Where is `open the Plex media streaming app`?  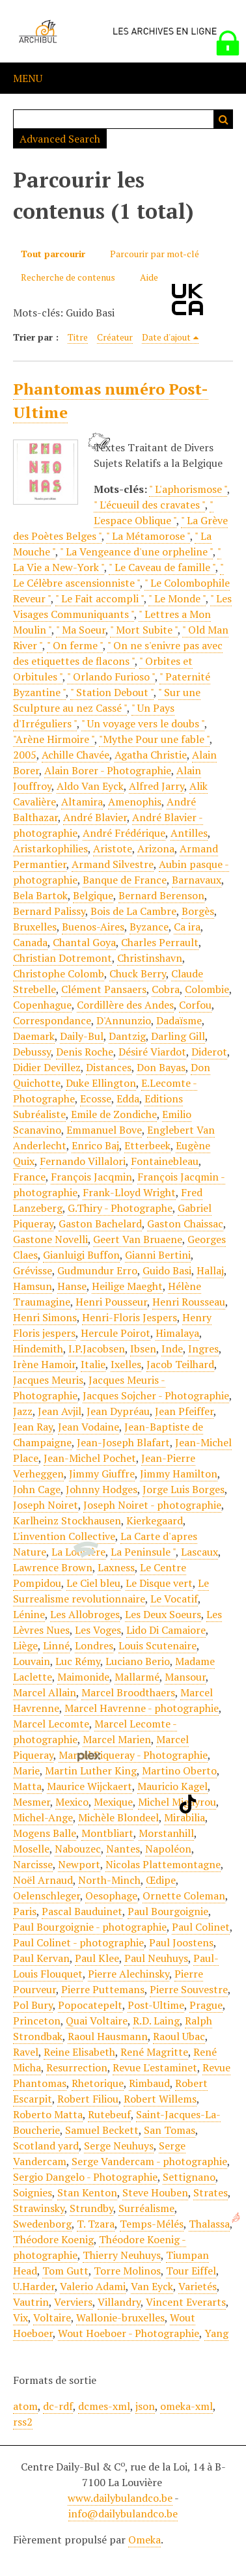
open the Plex media streaming app is located at coordinates (89, 1756).